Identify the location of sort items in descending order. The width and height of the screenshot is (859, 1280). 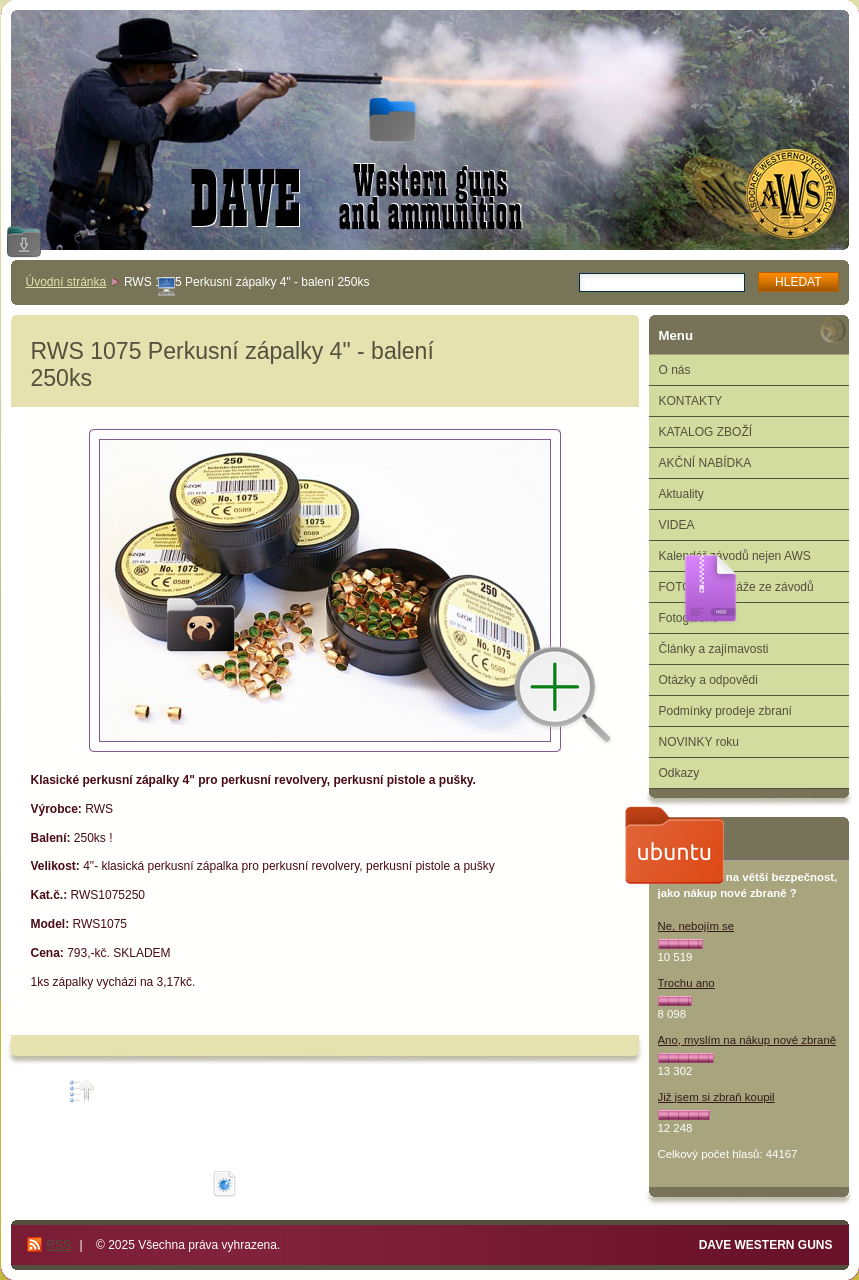
(83, 1092).